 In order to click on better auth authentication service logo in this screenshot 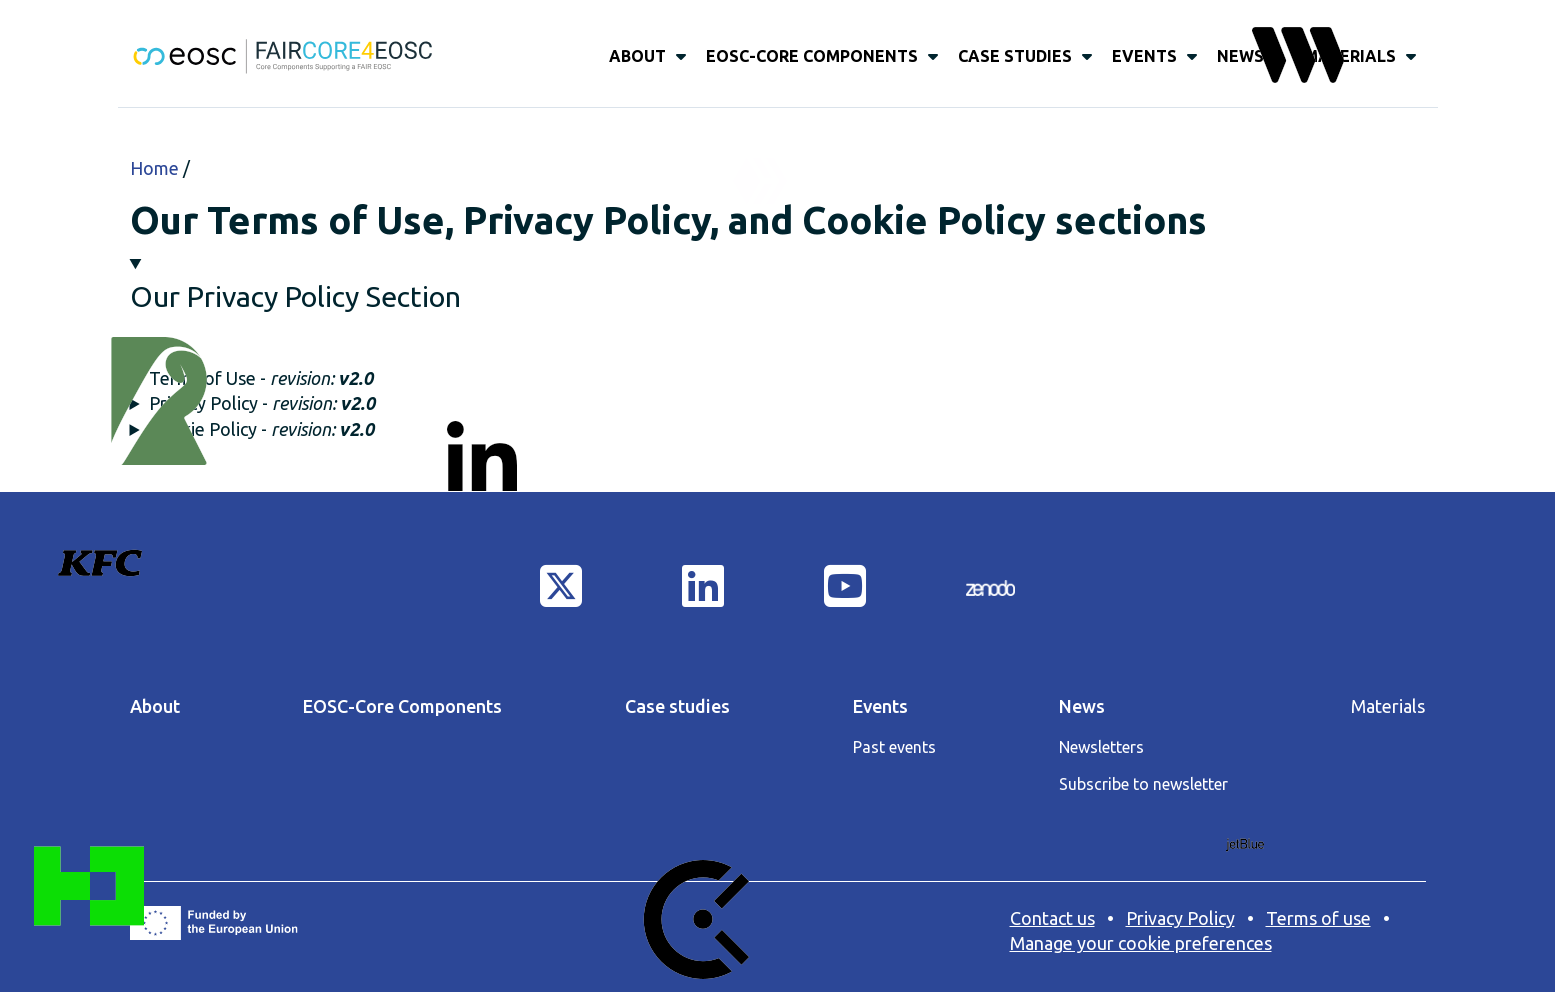, I will do `click(89, 886)`.